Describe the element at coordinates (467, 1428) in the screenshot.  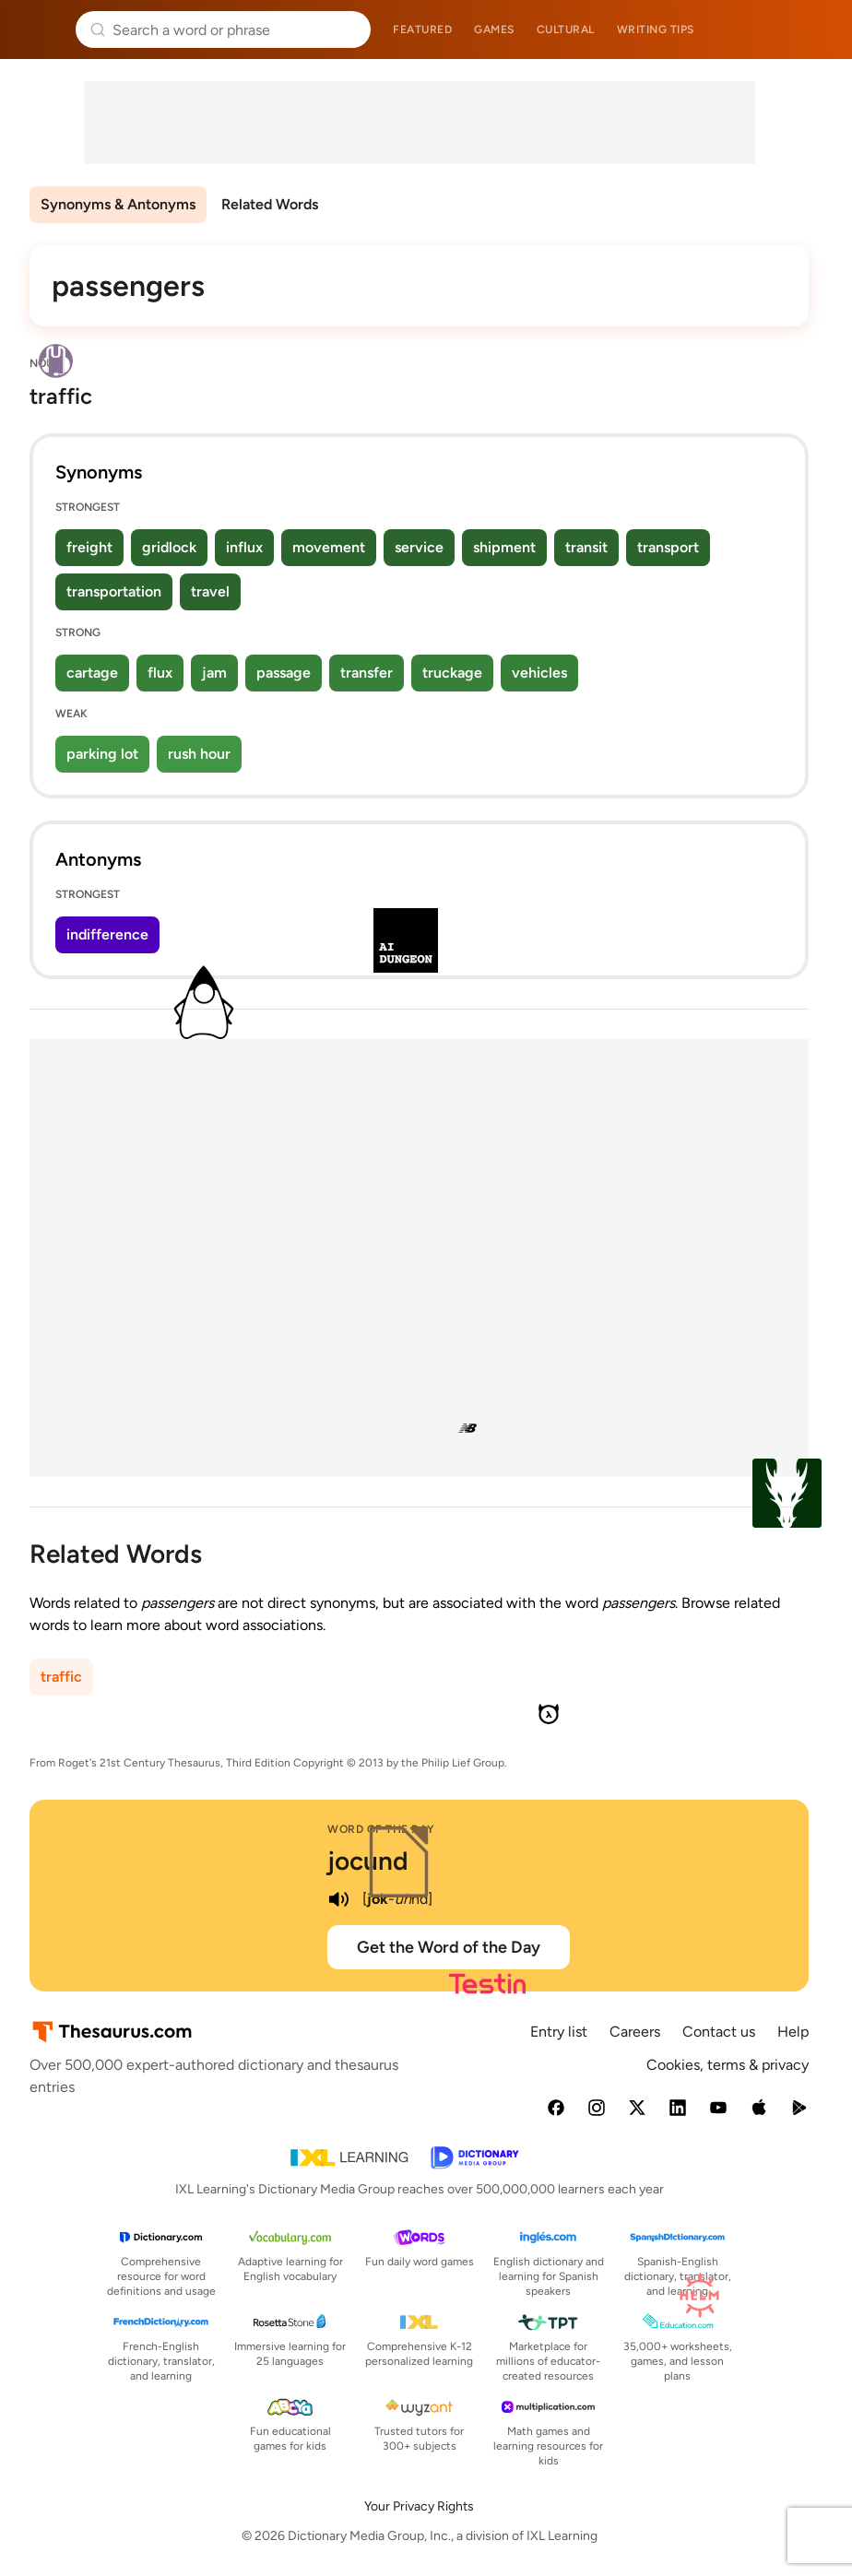
I see `New Balance brand logo` at that location.